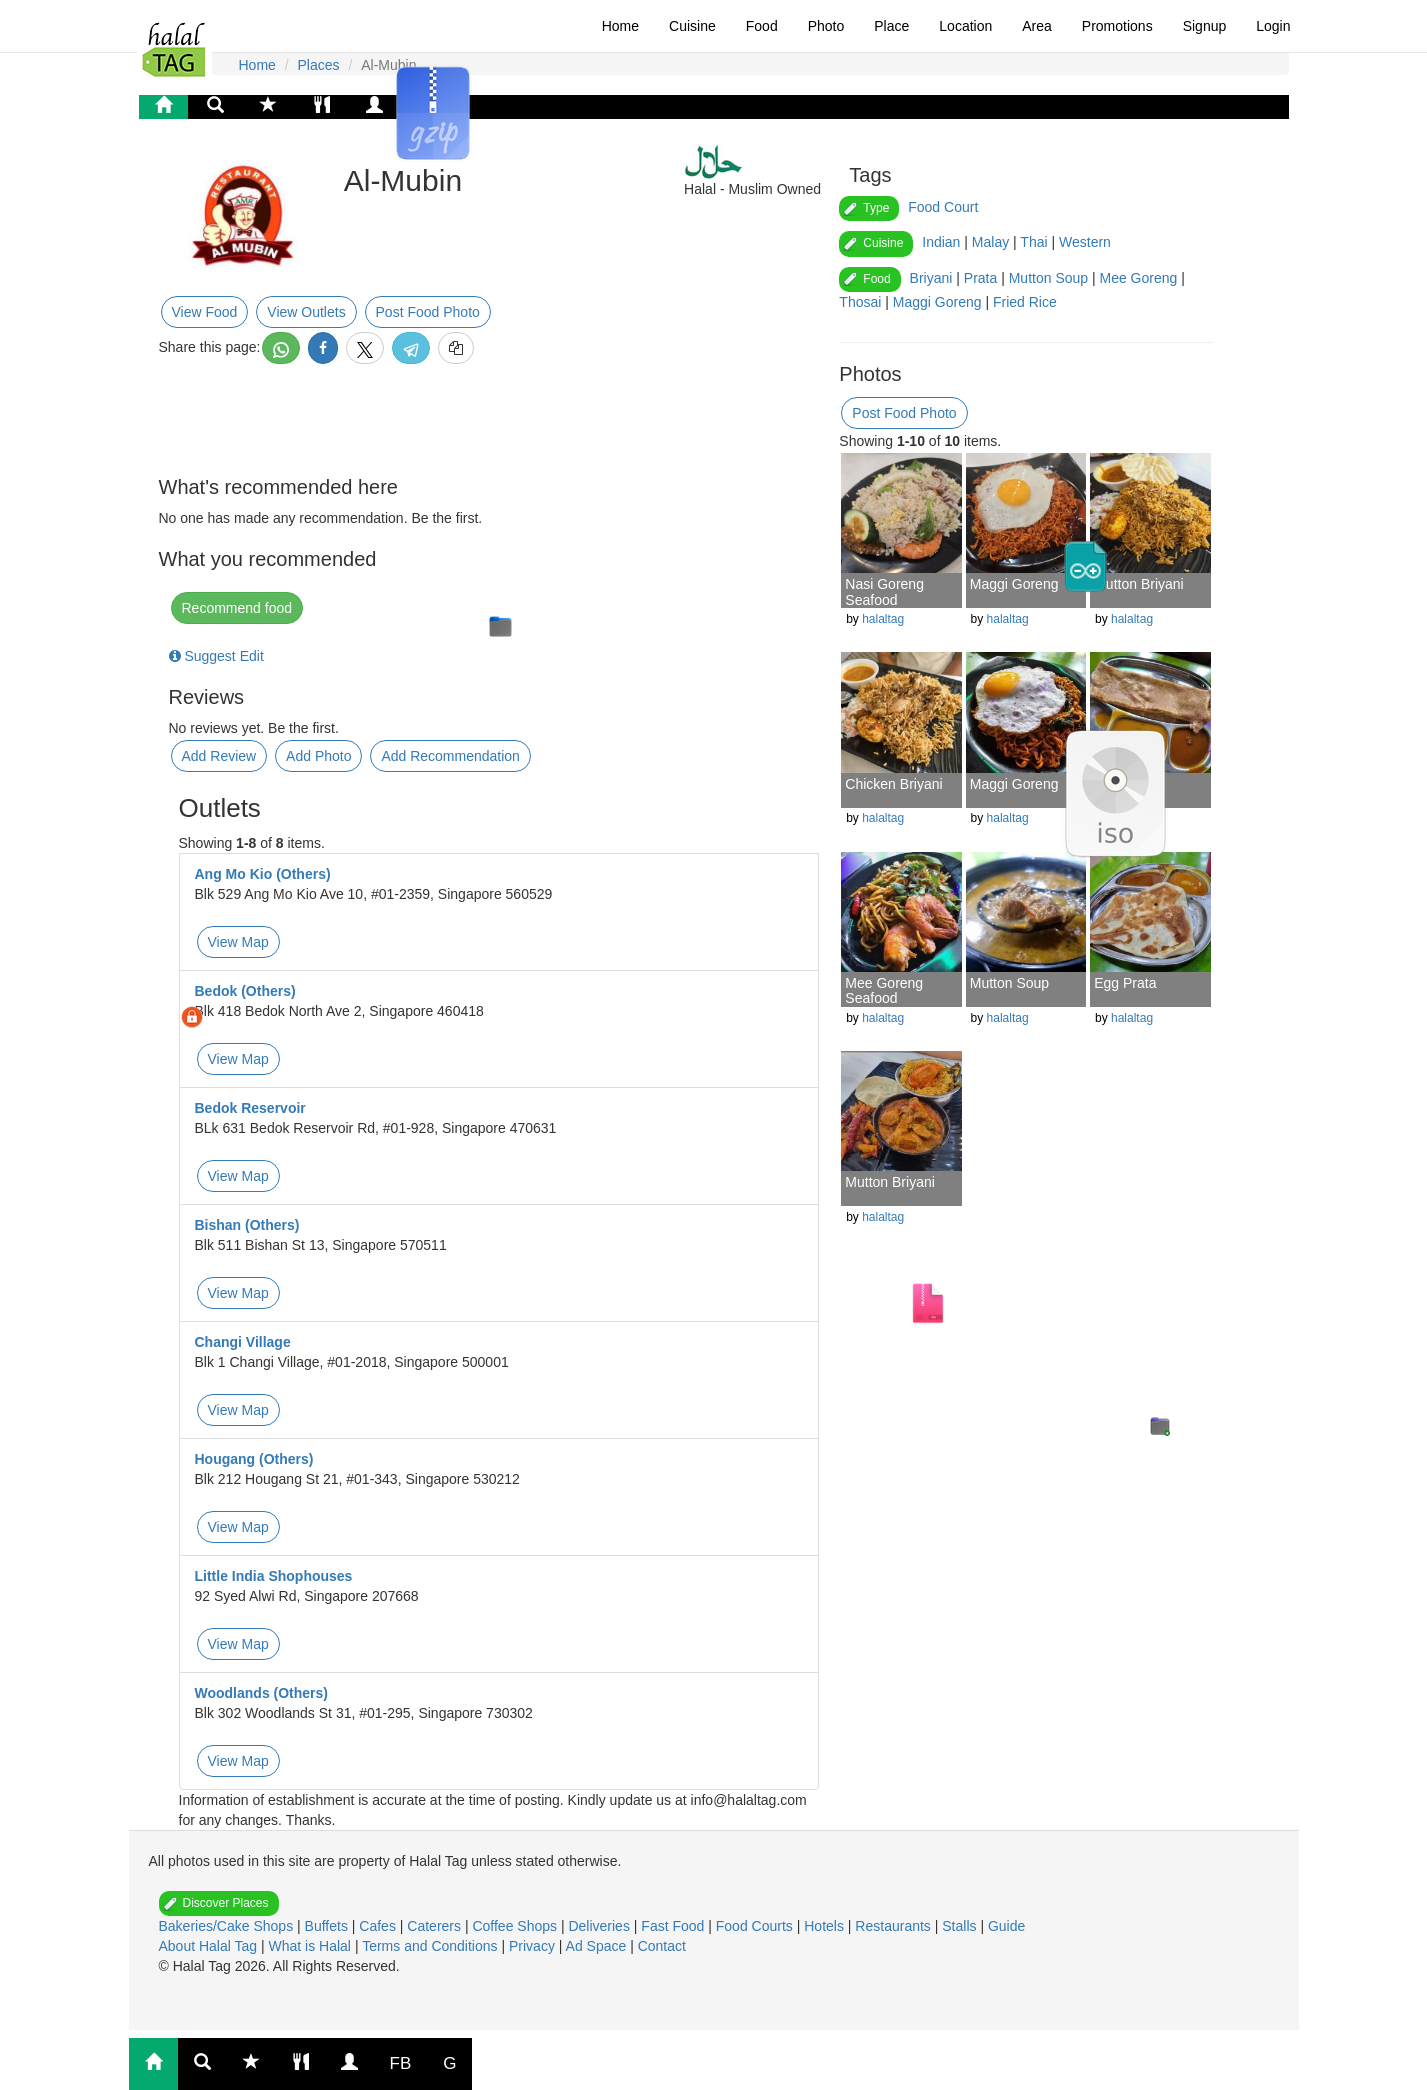 The width and height of the screenshot is (1427, 2090). I want to click on create a new folder, so click(1160, 1426).